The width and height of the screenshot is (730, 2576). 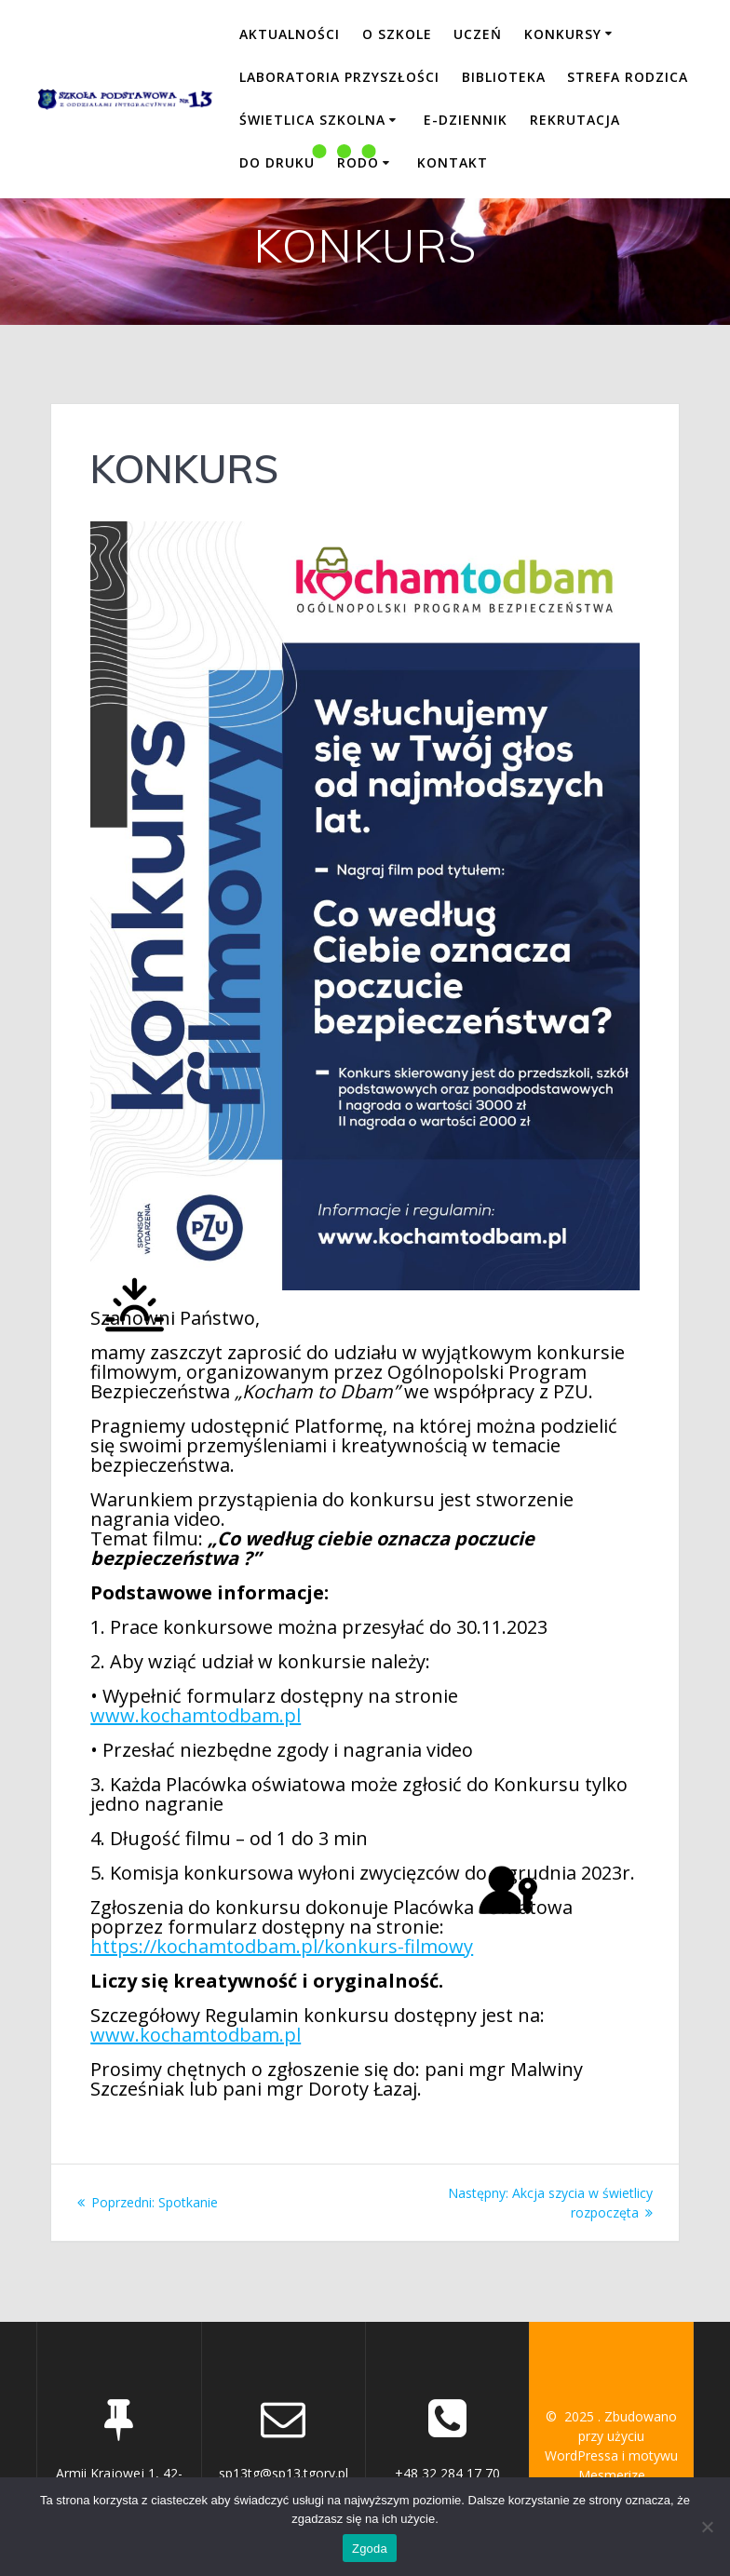 What do you see at coordinates (344, 151) in the screenshot?
I see `access more options or actions` at bounding box center [344, 151].